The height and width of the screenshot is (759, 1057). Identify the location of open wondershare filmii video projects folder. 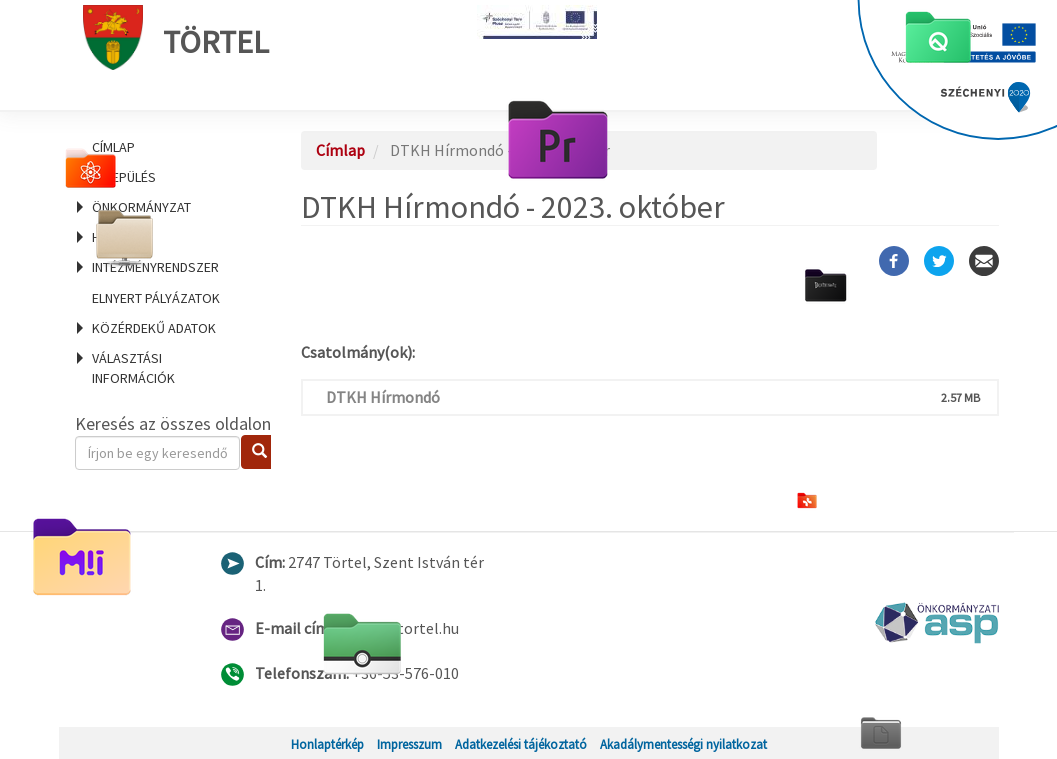
(81, 559).